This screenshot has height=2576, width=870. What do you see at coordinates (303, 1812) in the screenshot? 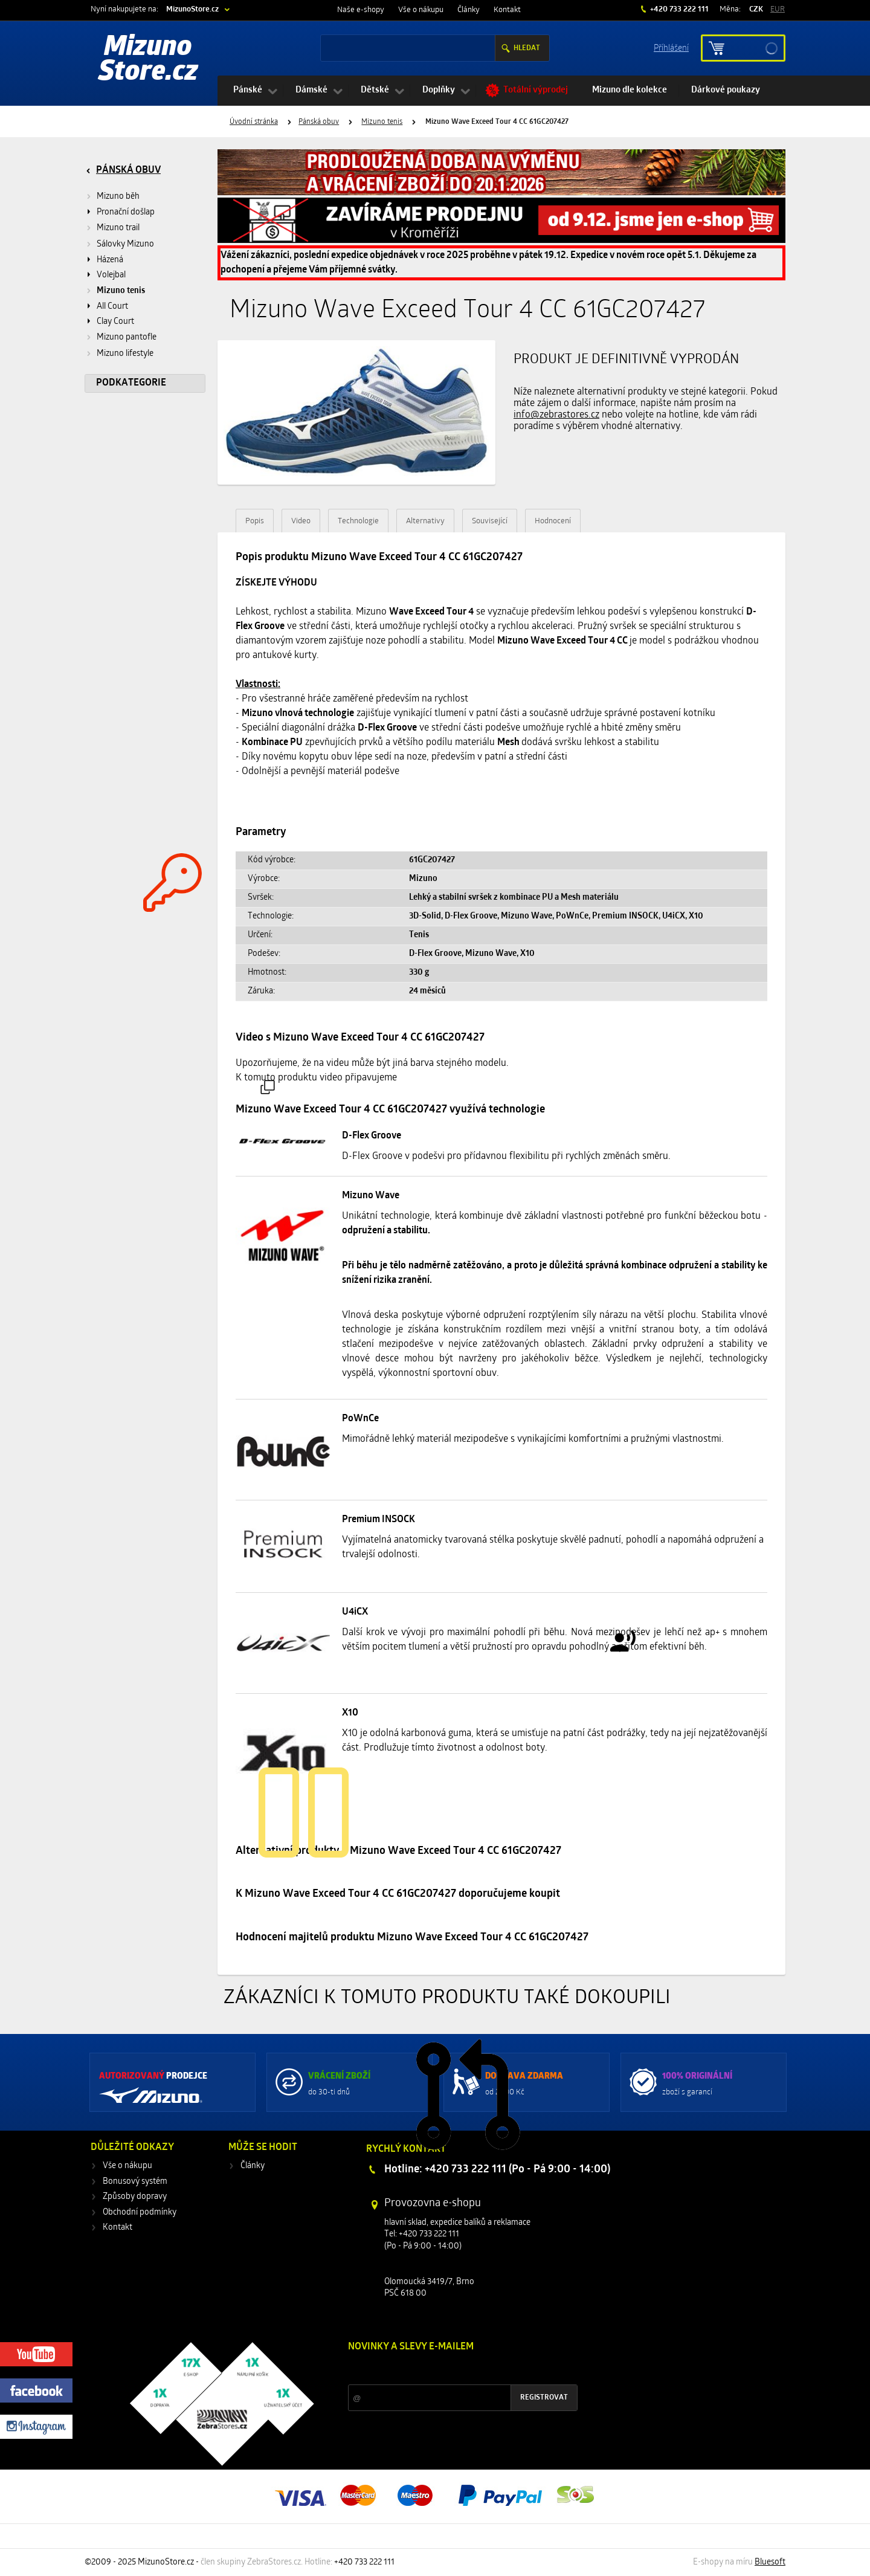
I see `switch to column view layout` at bounding box center [303, 1812].